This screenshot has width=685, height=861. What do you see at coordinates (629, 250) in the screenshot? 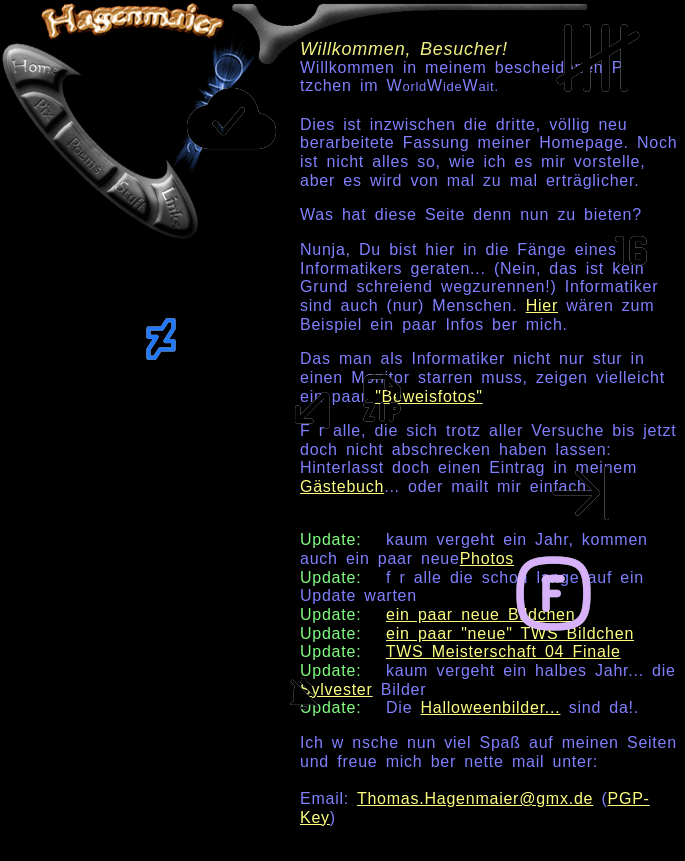
I see `indicates item number 16 in a list or sequence` at bounding box center [629, 250].